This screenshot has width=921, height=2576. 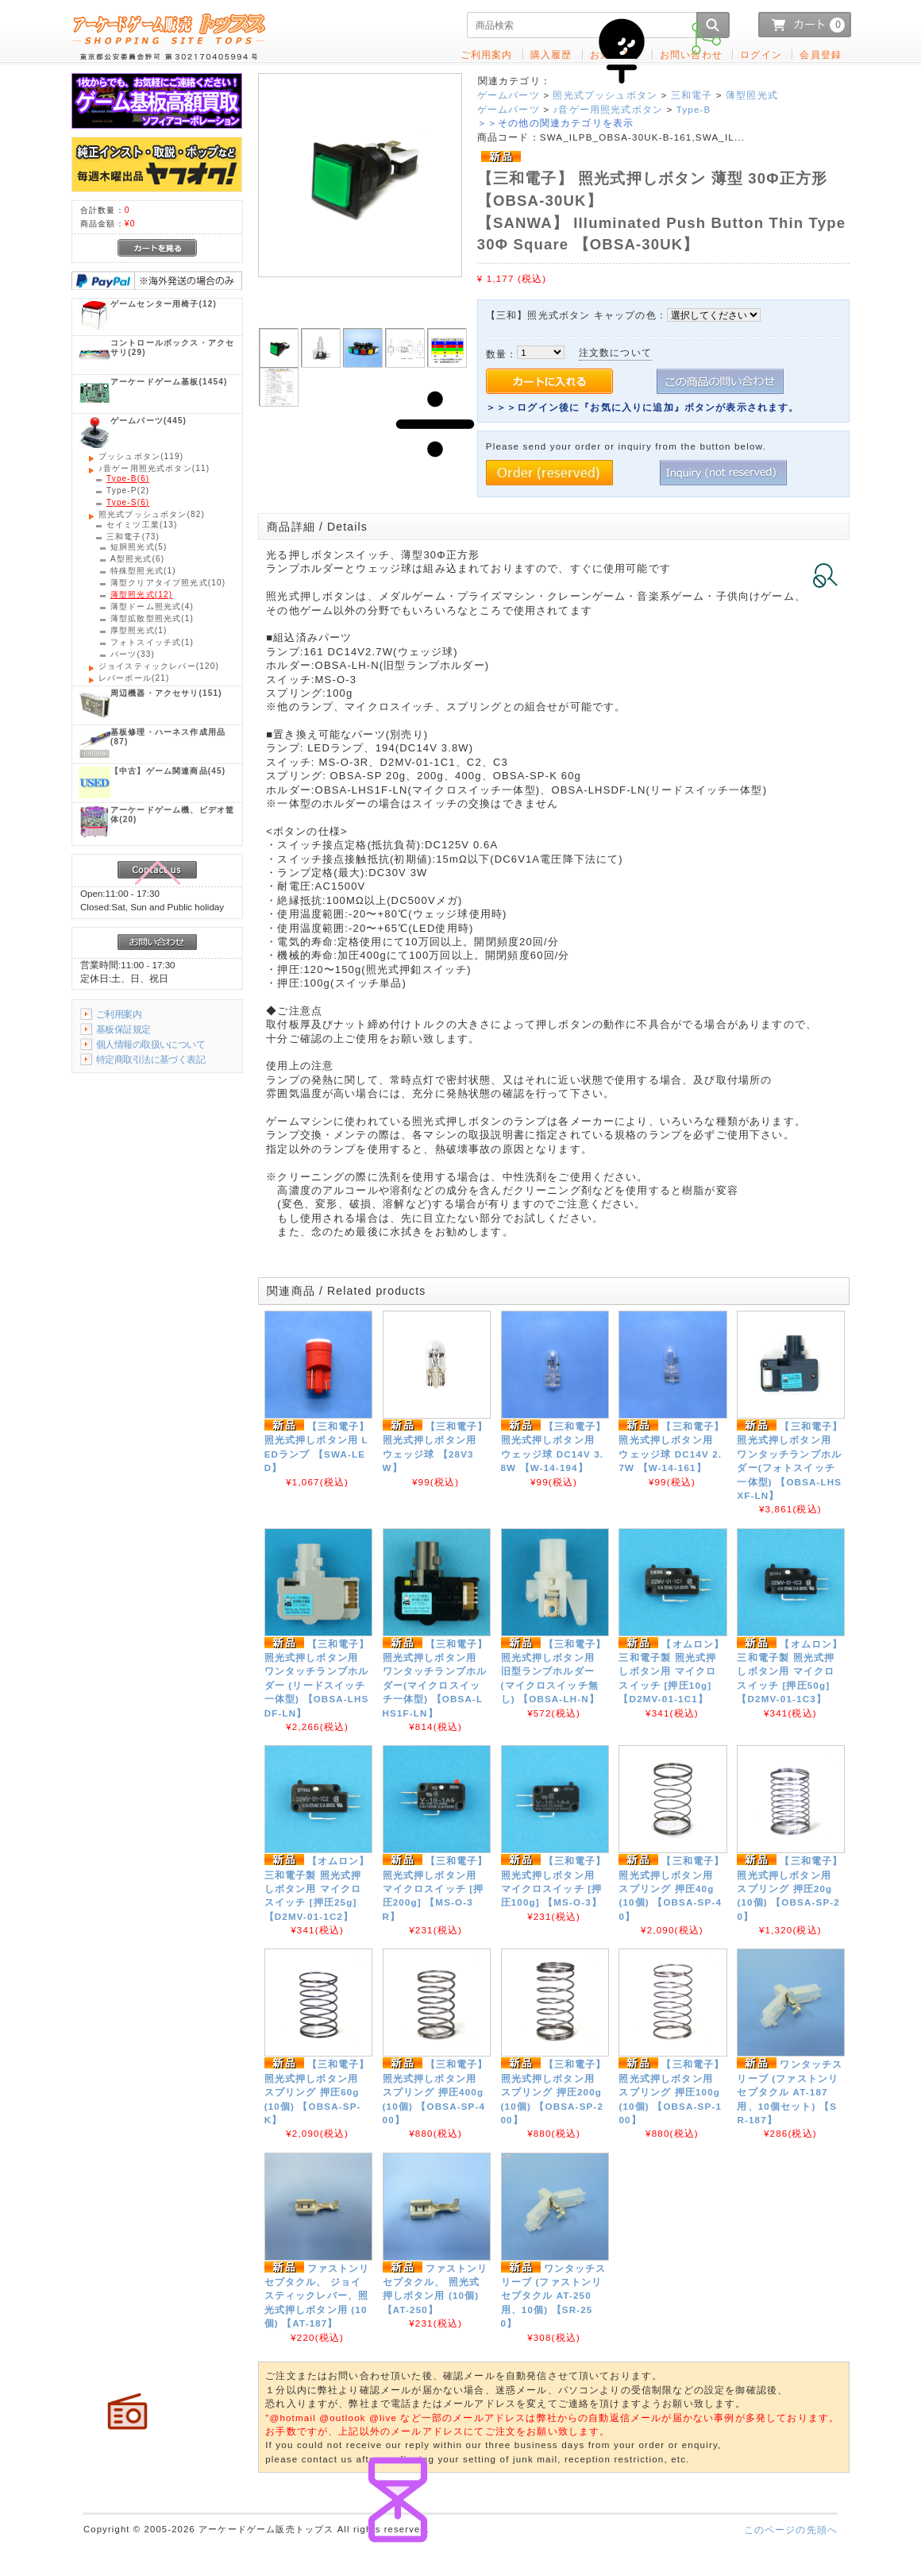 I want to click on perform division calculation, so click(x=435, y=424).